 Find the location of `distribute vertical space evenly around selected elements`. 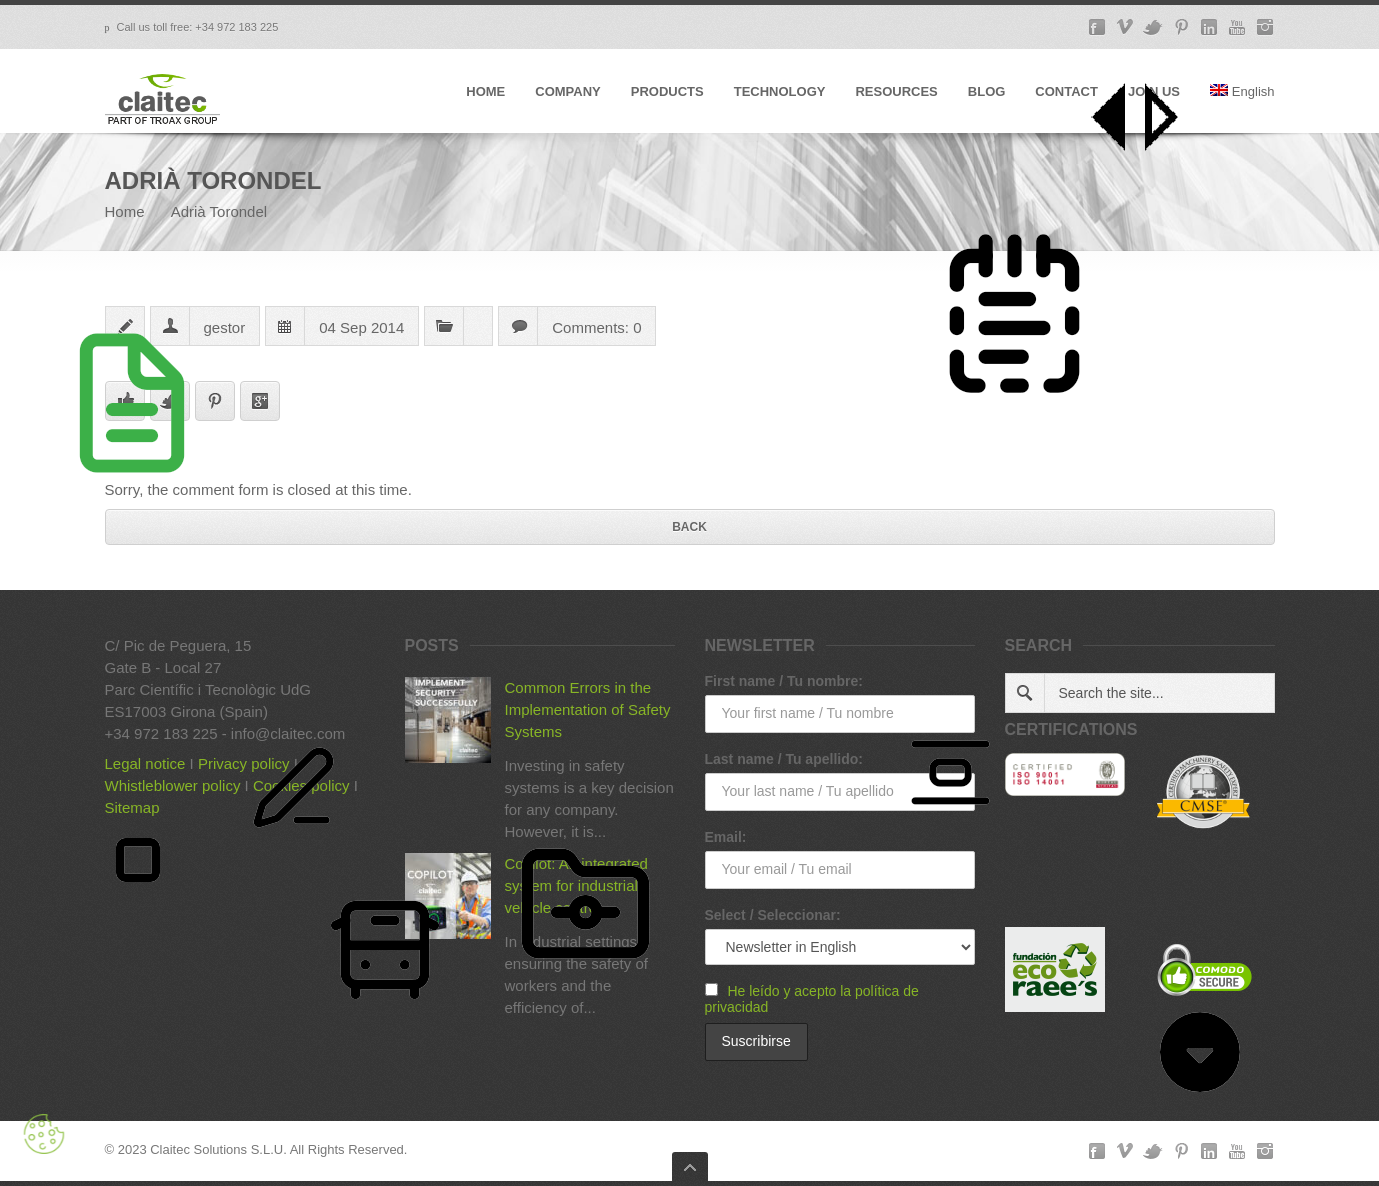

distribute vertical space evenly around selected elements is located at coordinates (950, 772).